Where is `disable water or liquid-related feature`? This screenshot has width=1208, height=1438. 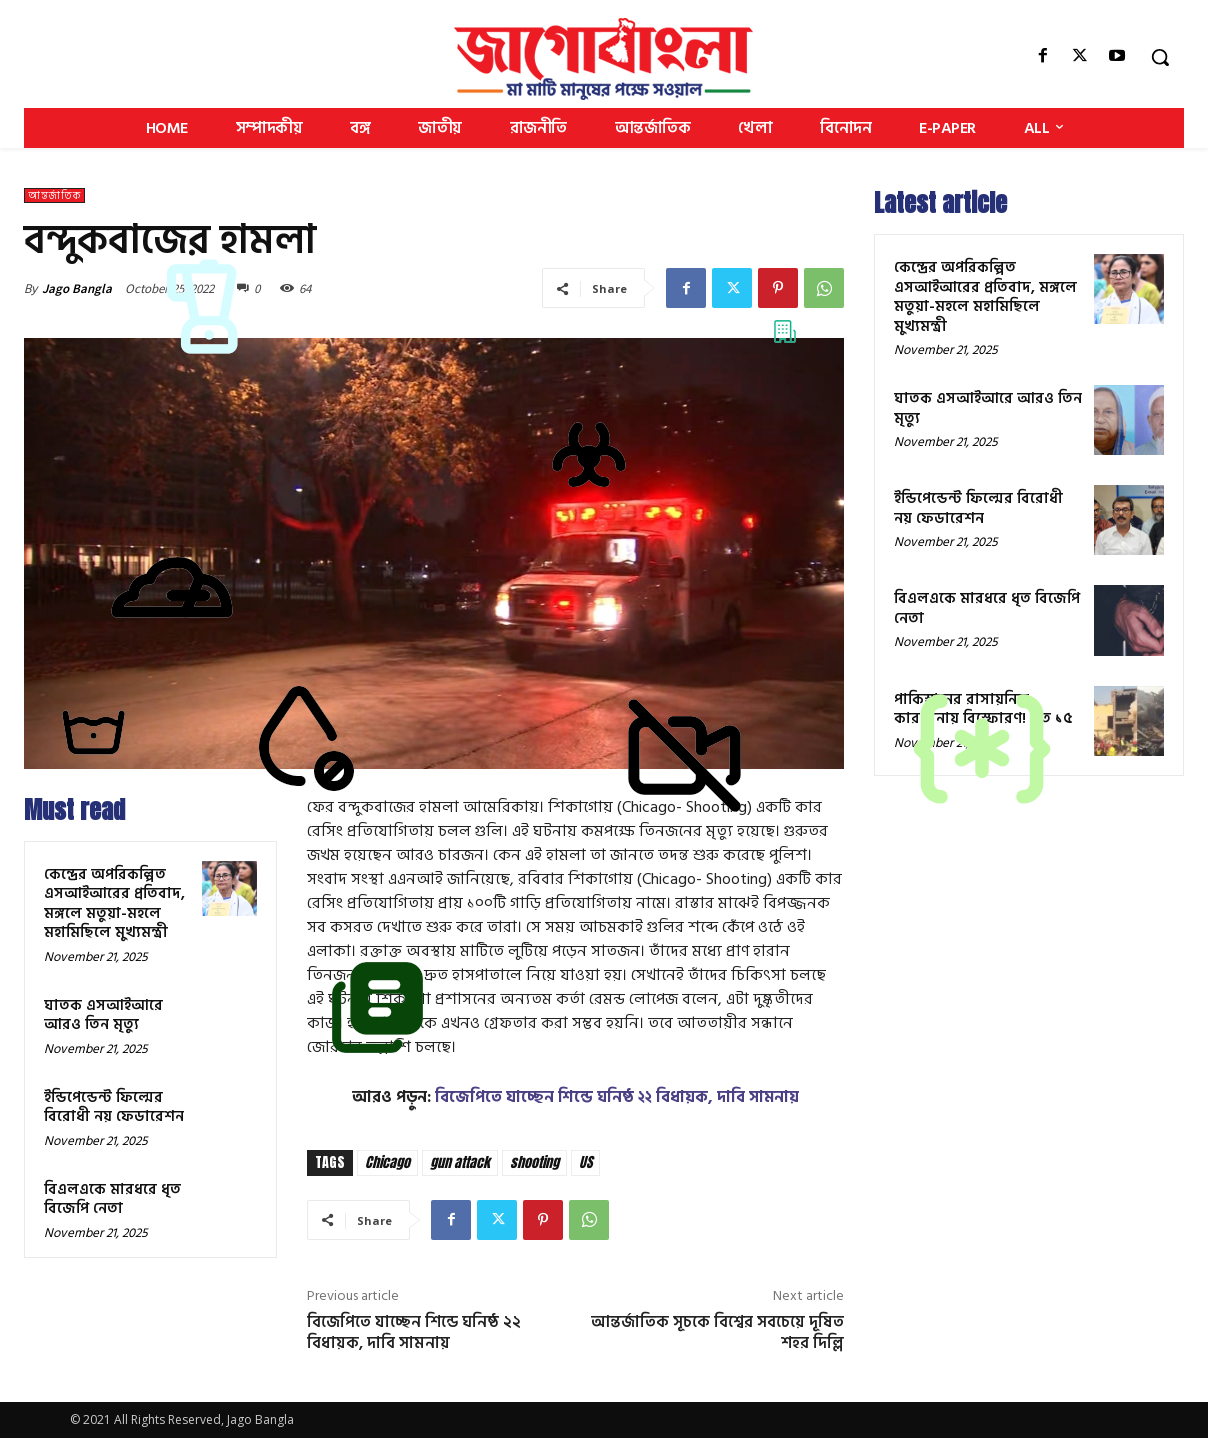 disable water or liquid-related feature is located at coordinates (299, 736).